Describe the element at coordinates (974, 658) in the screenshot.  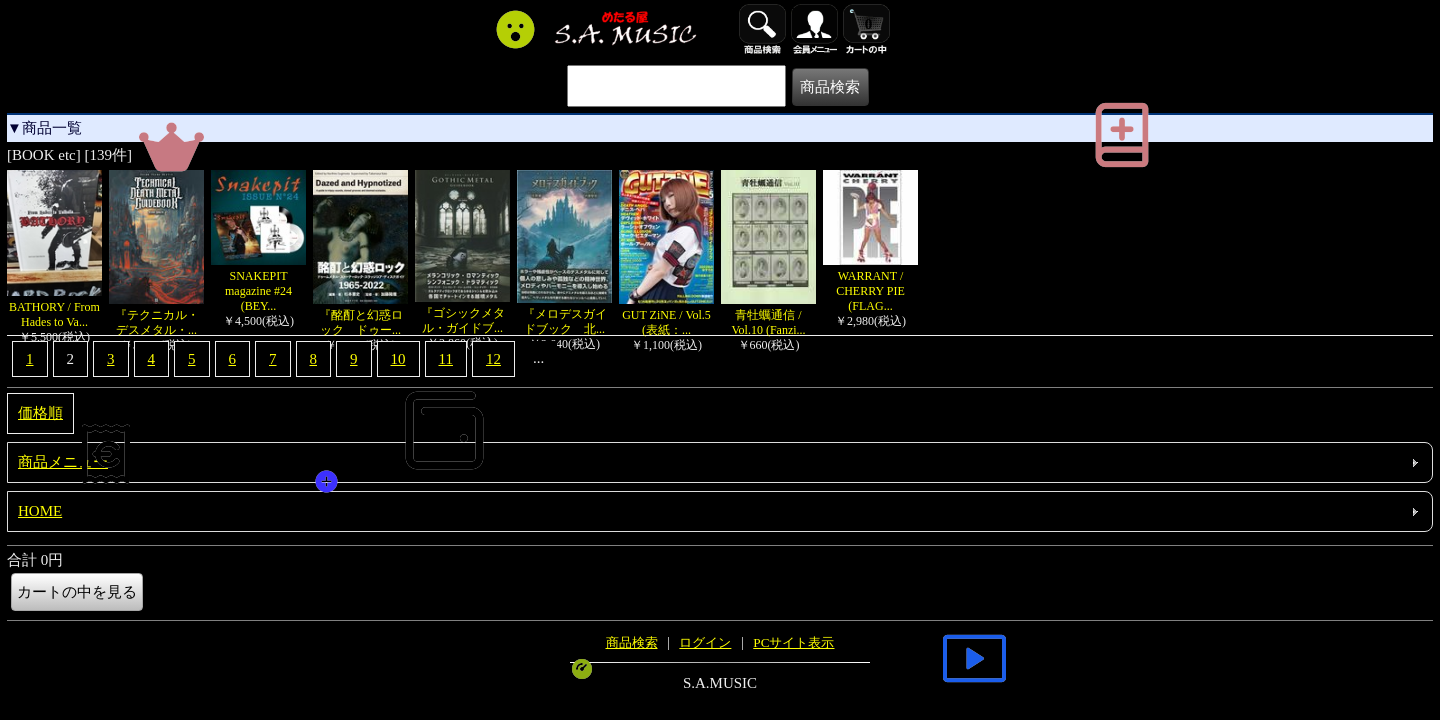
I see `play a video` at that location.